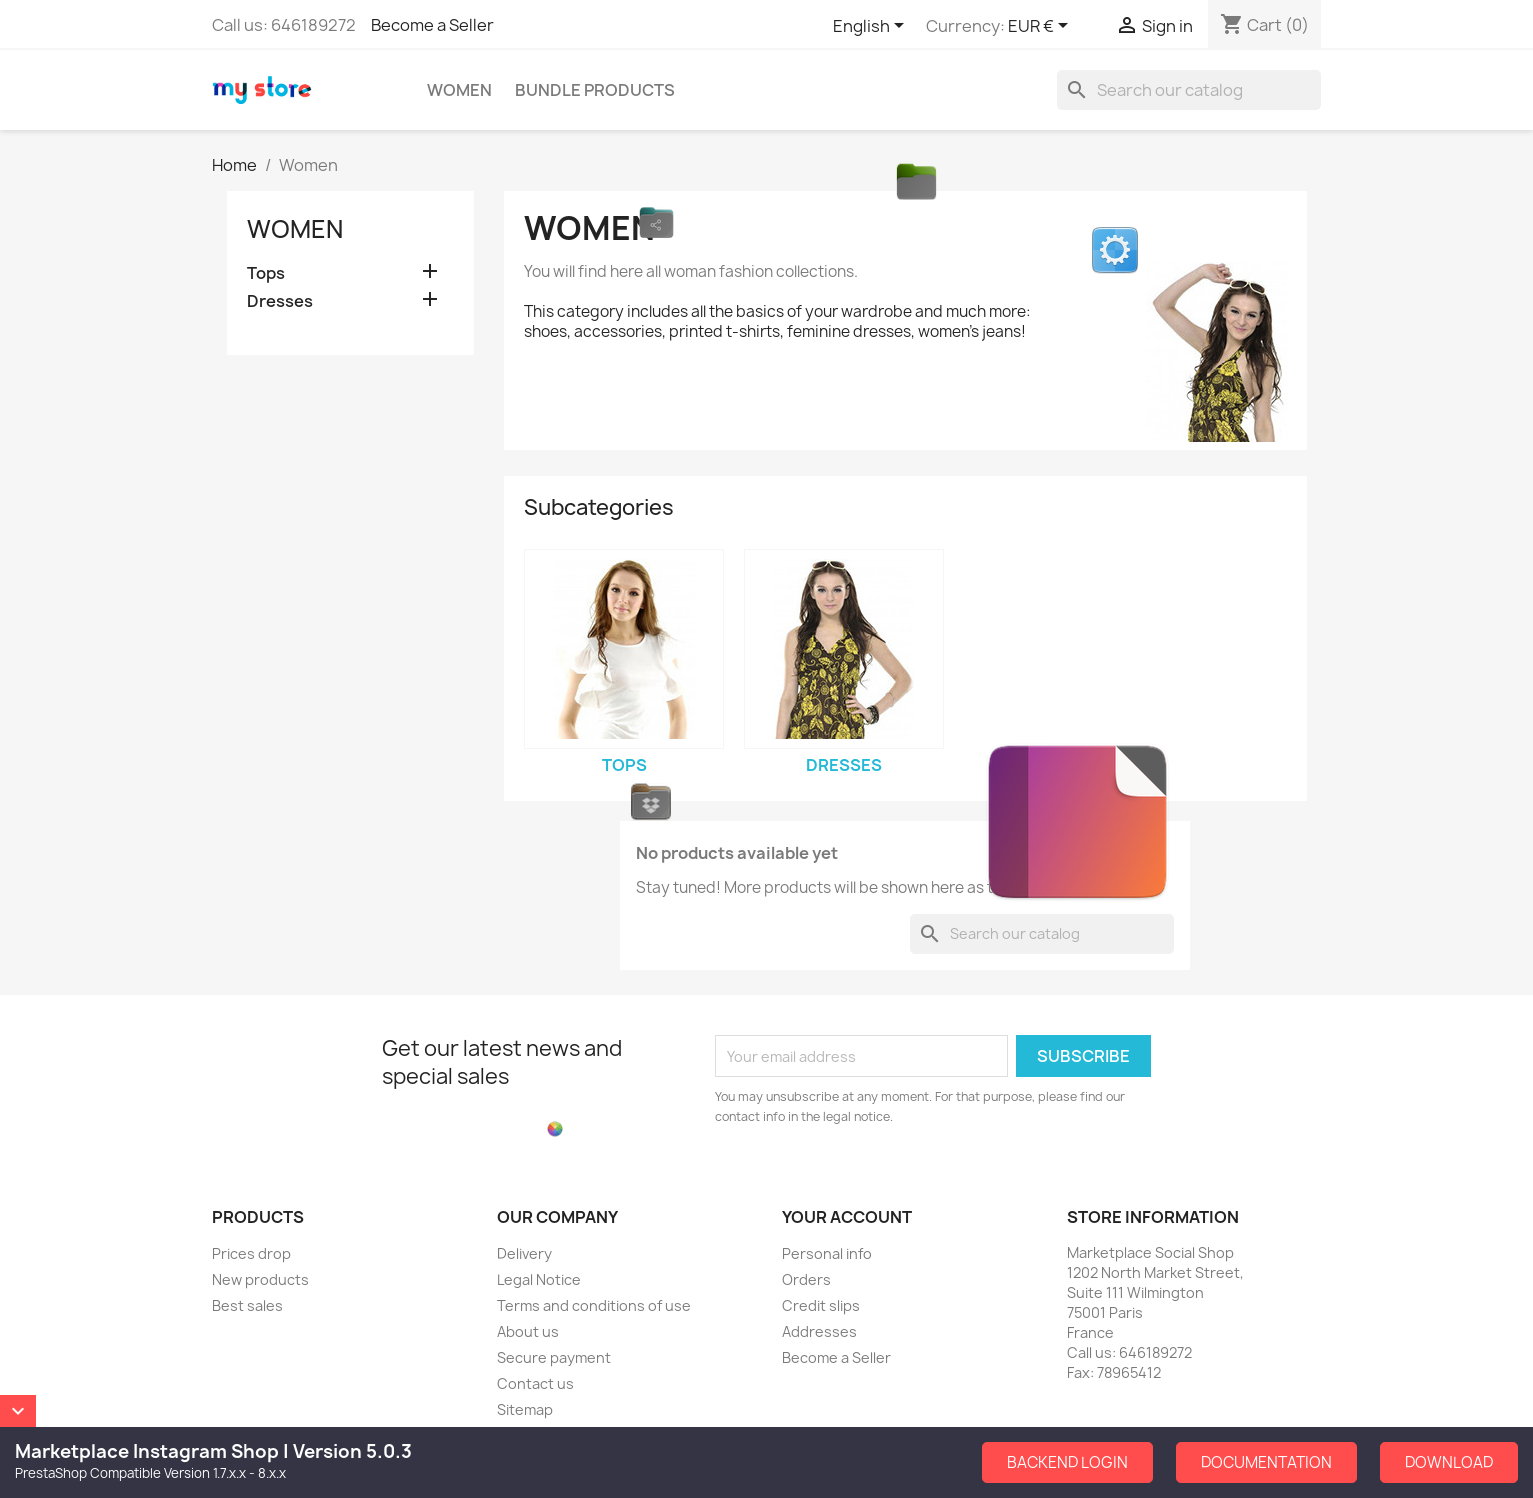  What do you see at coordinates (1115, 250) in the screenshot?
I see `windows executable file type indicator` at bounding box center [1115, 250].